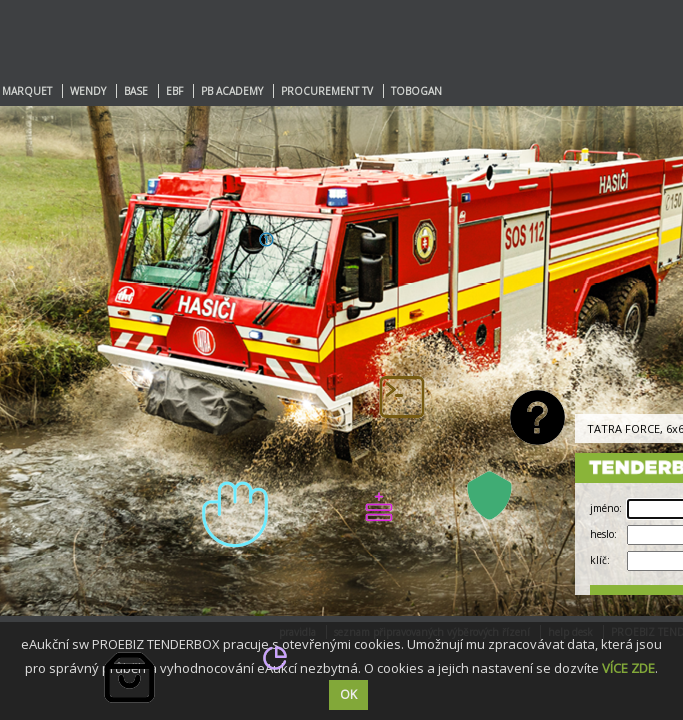  Describe the element at coordinates (489, 495) in the screenshot. I see `access security settings` at that location.